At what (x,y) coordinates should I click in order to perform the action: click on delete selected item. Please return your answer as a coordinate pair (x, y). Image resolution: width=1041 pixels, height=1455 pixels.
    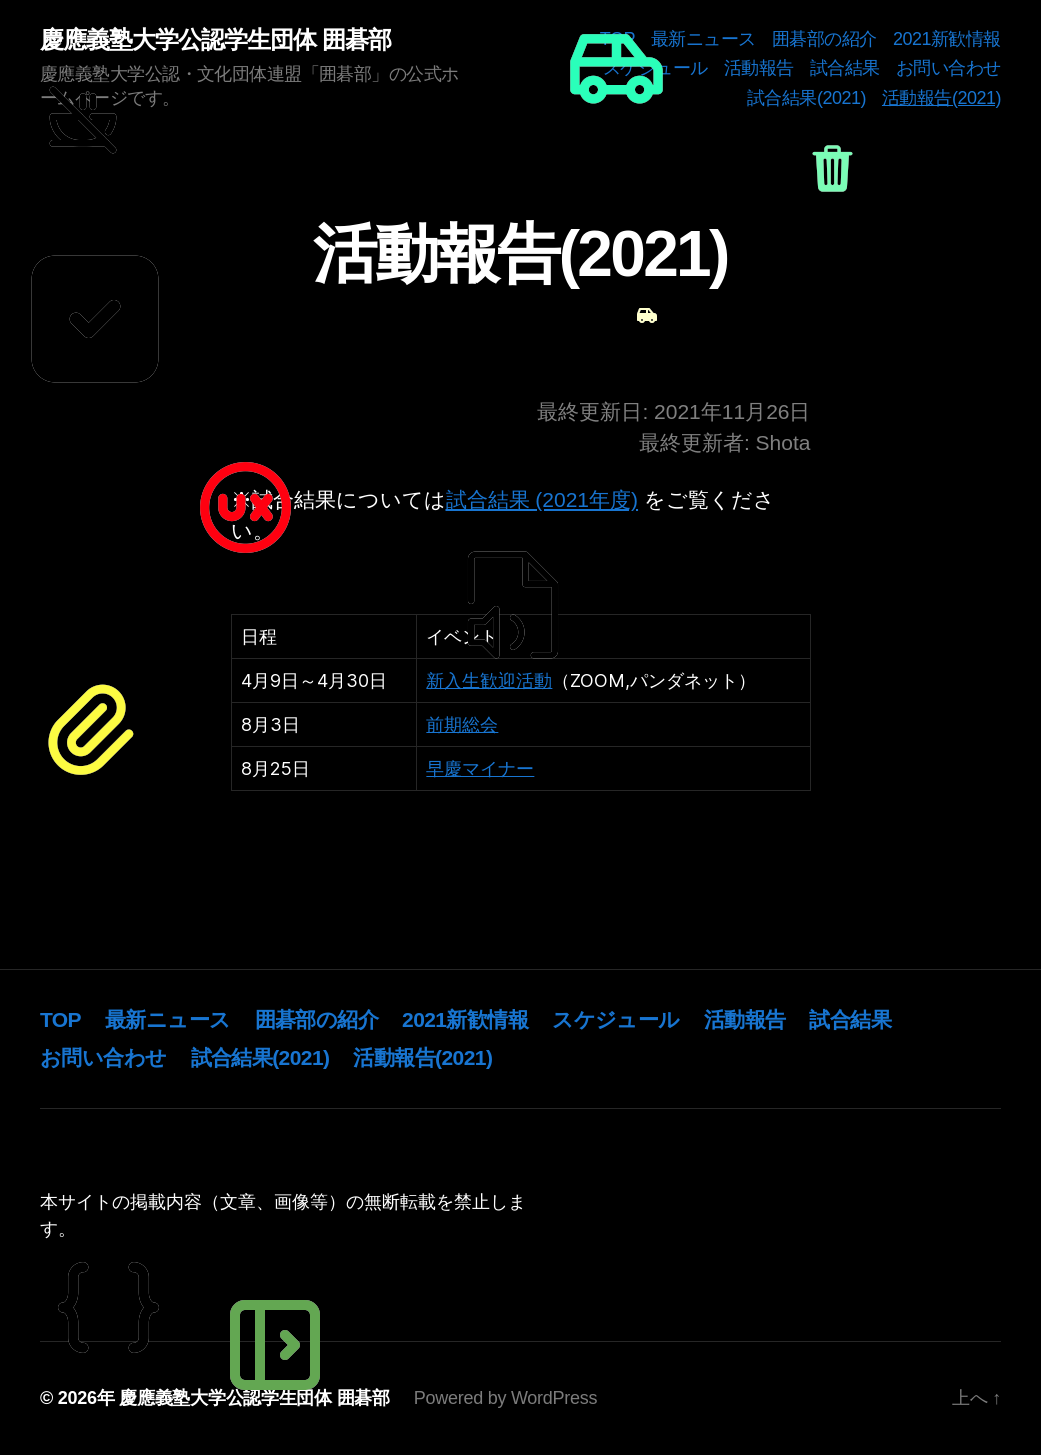
    Looking at the image, I should click on (832, 168).